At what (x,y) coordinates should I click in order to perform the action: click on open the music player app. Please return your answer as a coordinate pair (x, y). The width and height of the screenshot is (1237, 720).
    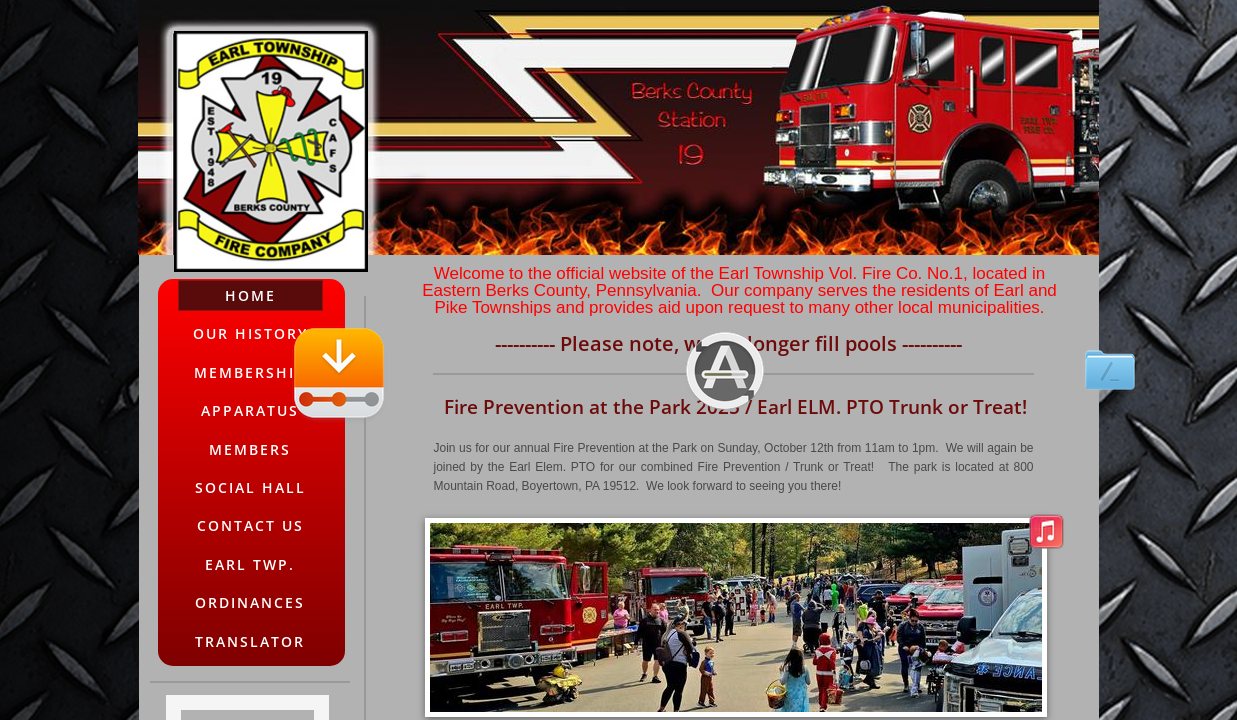
    Looking at the image, I should click on (1046, 531).